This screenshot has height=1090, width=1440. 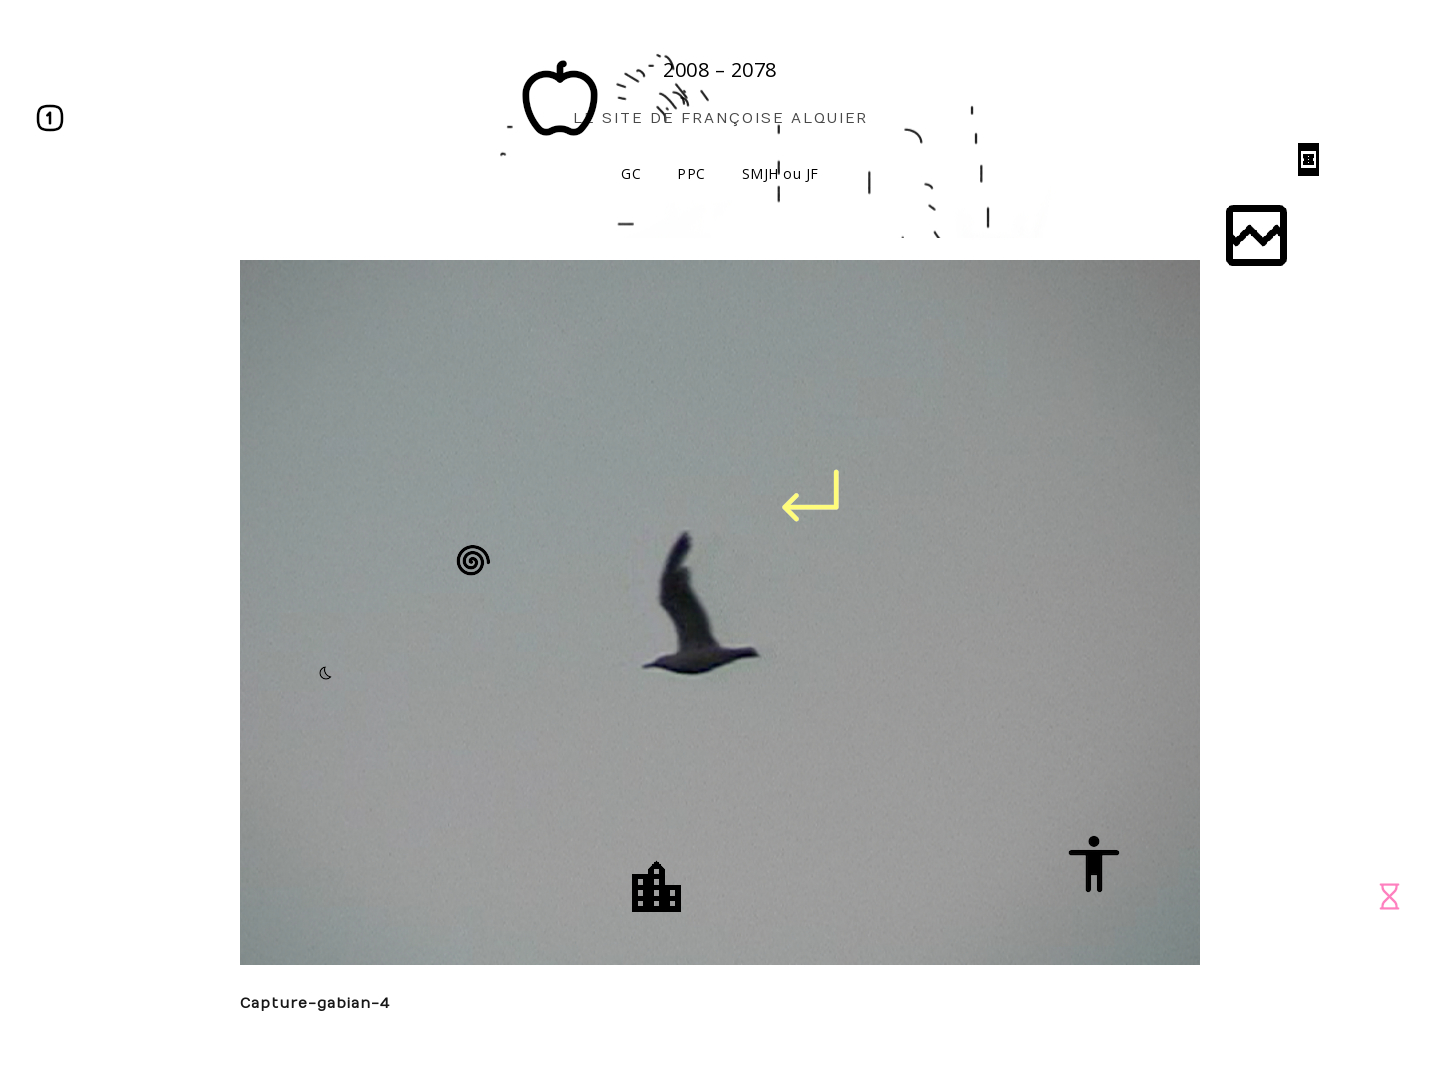 I want to click on view city or urban location, so click(x=656, y=887).